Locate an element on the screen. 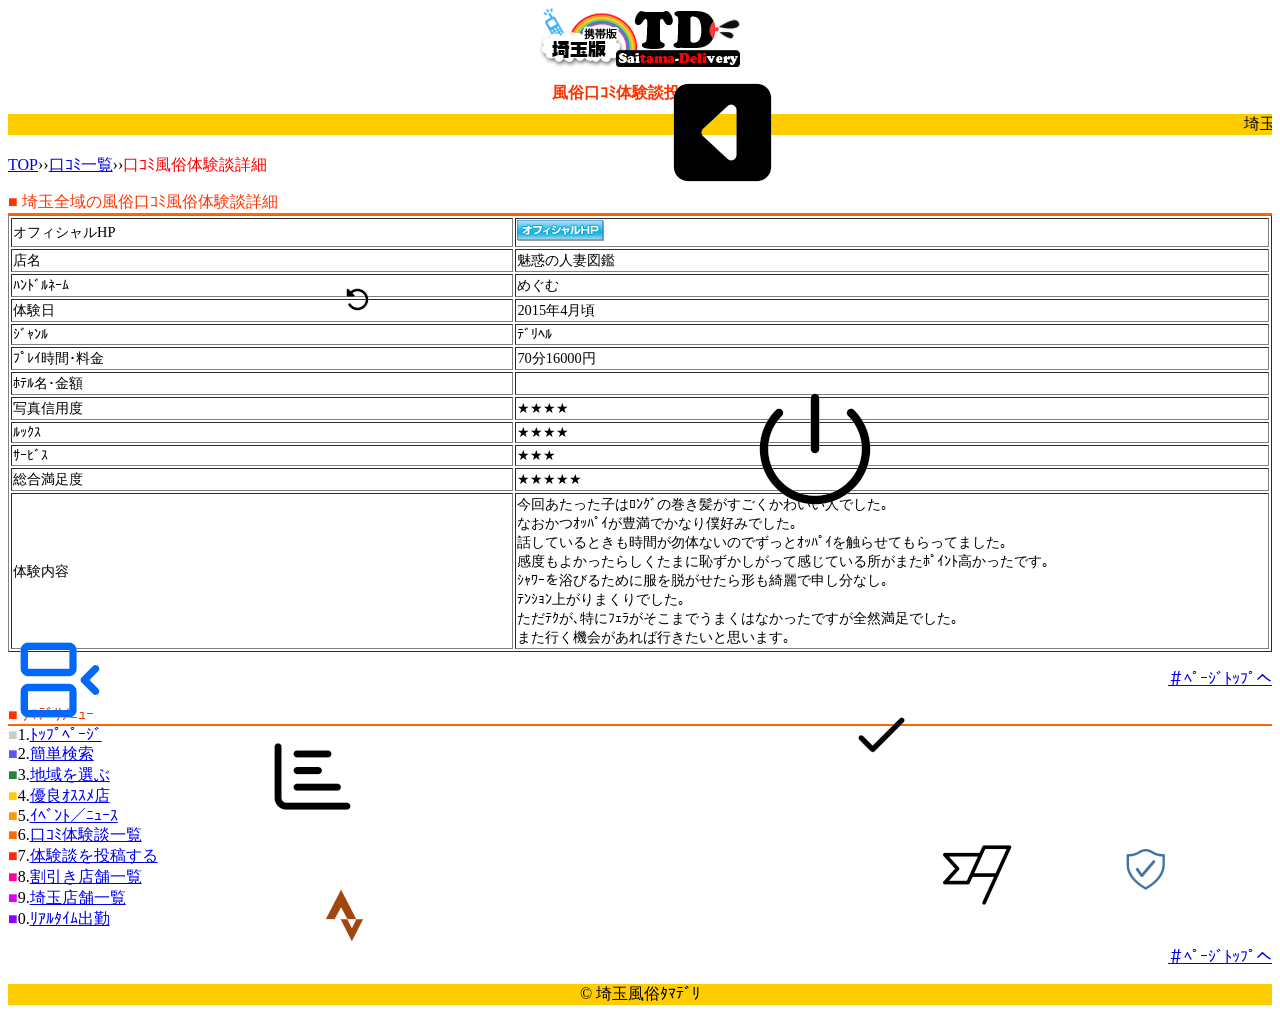  turn device on or off is located at coordinates (815, 449).